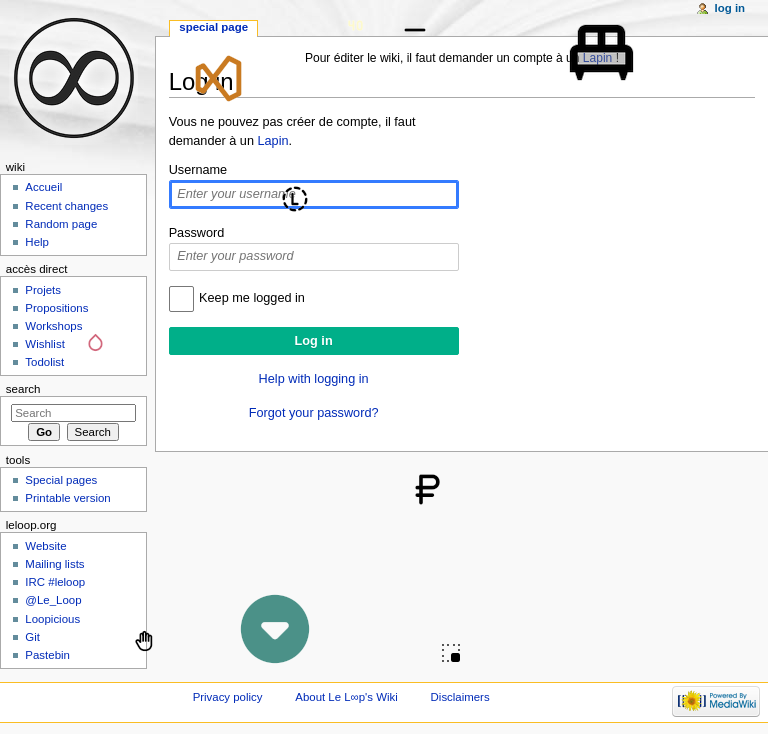  What do you see at coordinates (295, 199) in the screenshot?
I see `indicates a loading or in-progress state` at bounding box center [295, 199].